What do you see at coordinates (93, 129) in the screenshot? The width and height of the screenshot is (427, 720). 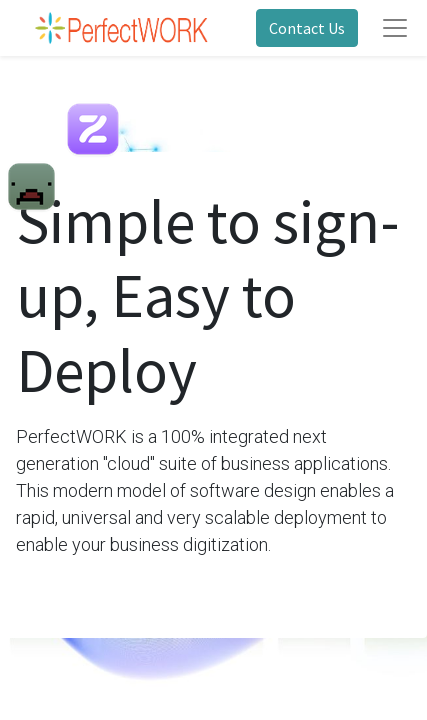 I see `open zen browser (twilight theme)` at bounding box center [93, 129].